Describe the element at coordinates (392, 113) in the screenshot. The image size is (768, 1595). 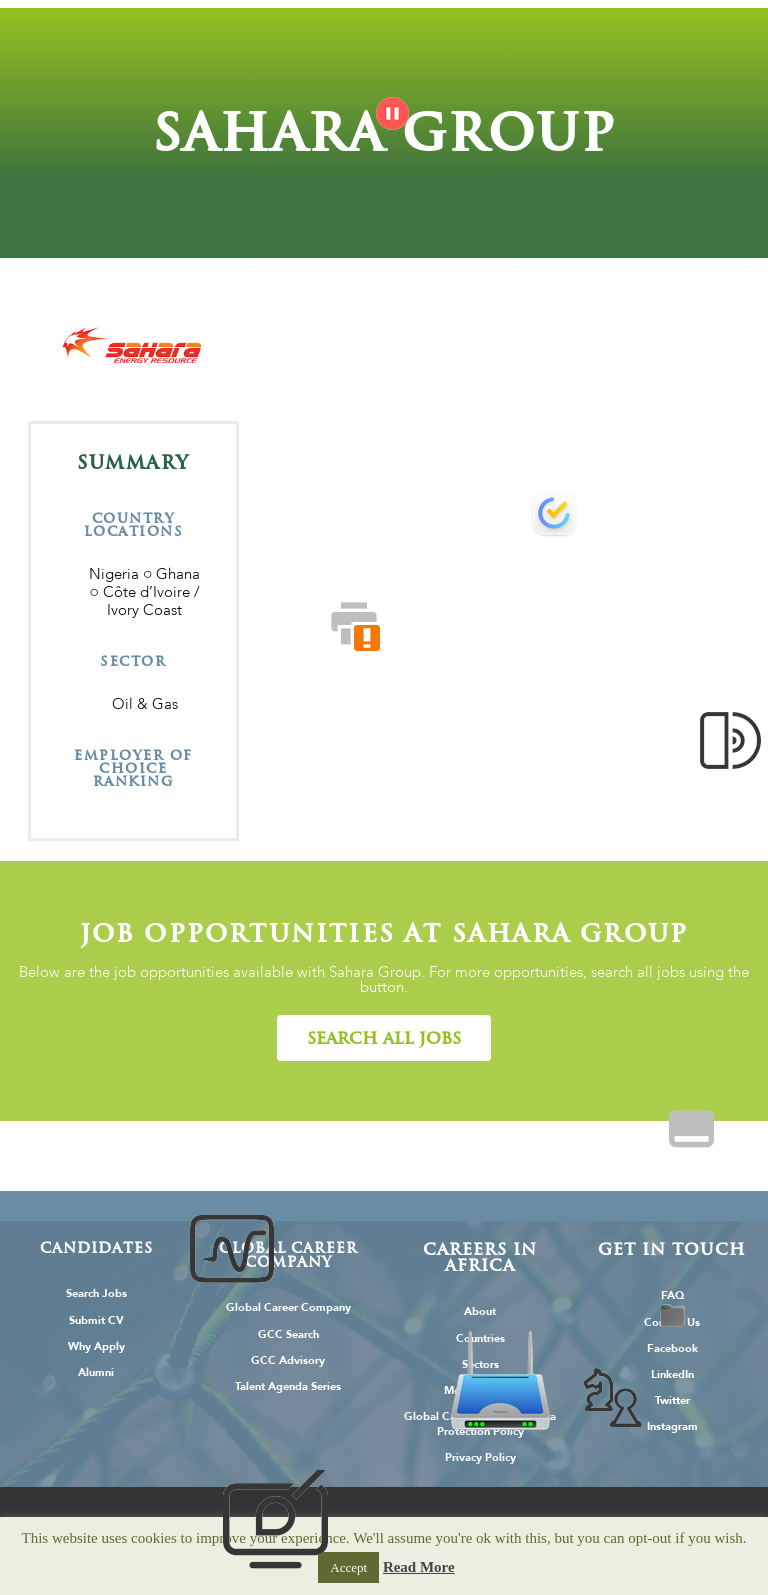
I see `indicates a paused download or sync process` at that location.